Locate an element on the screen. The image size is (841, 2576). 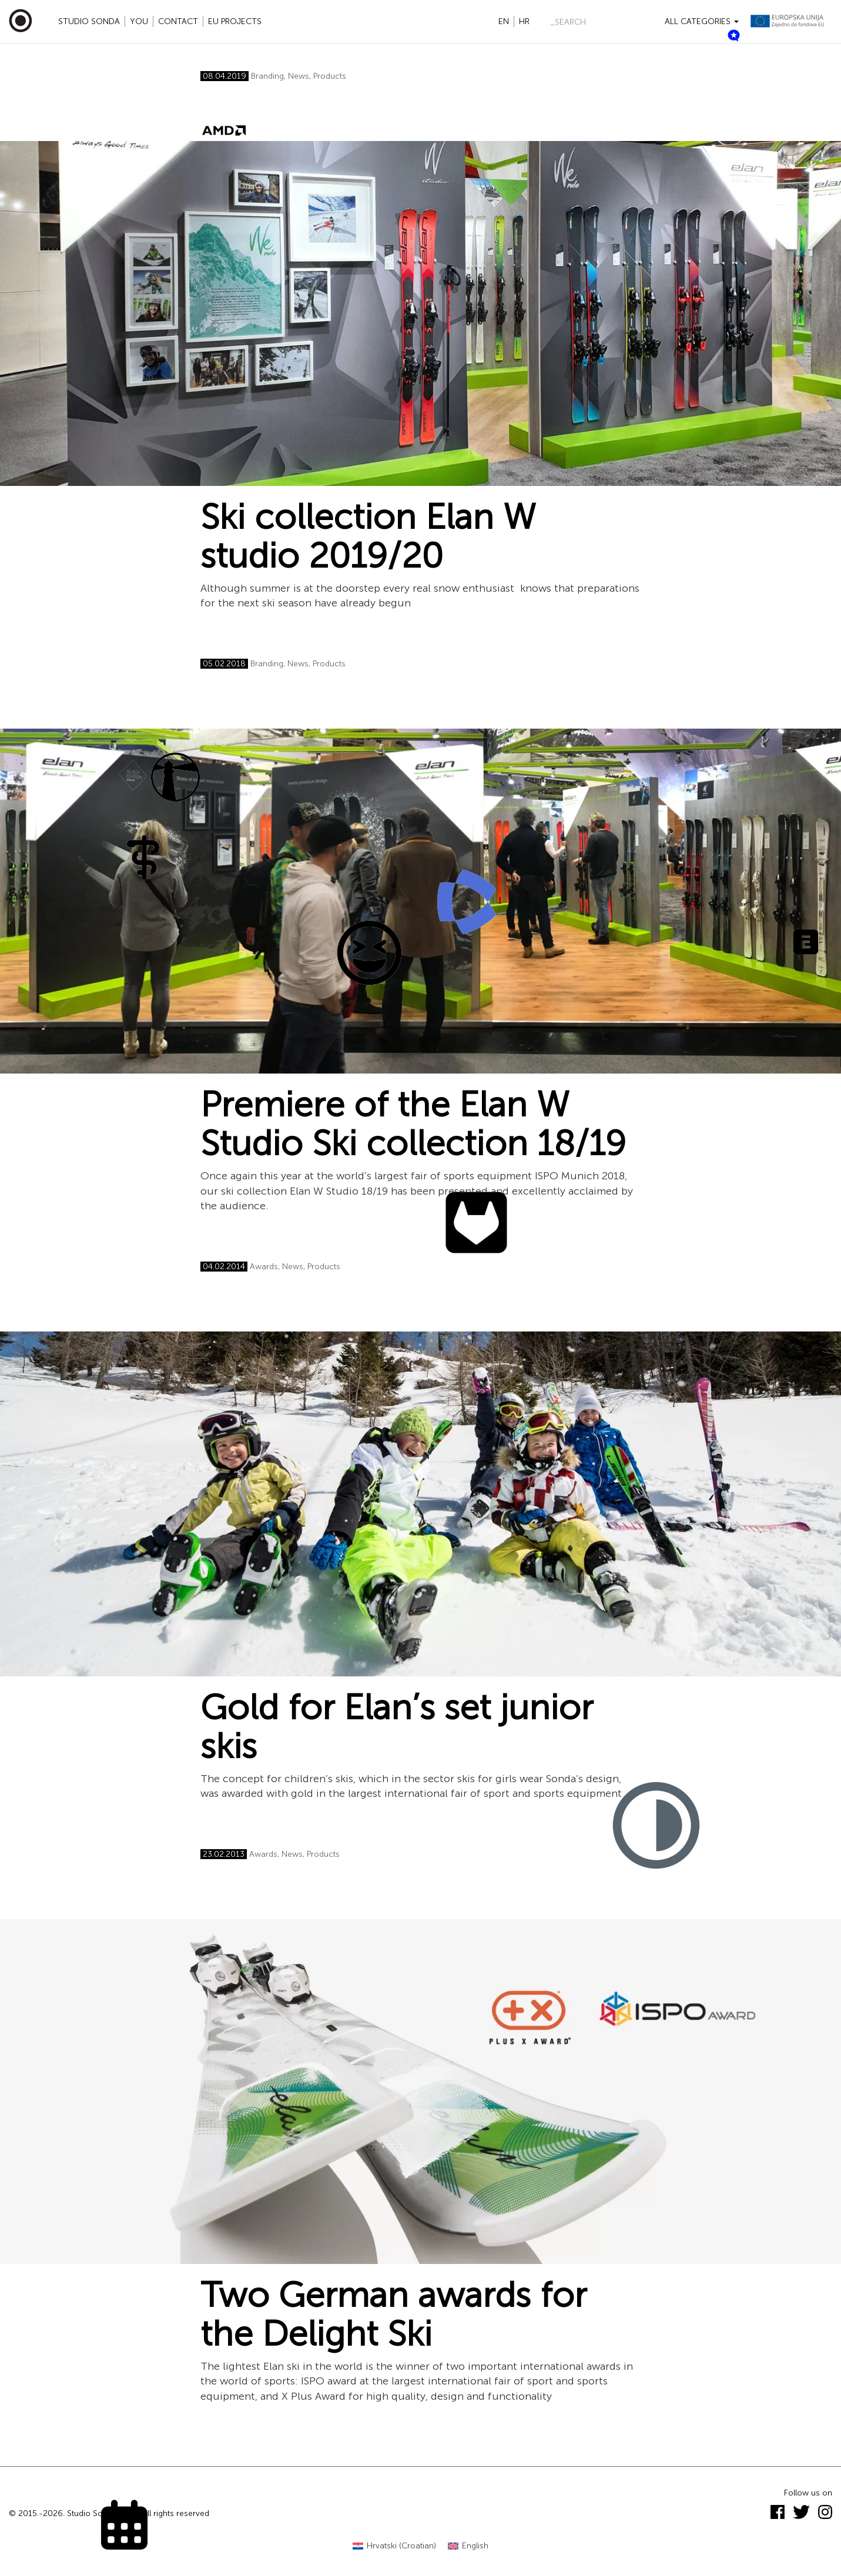
open GitLab is located at coordinates (476, 1222).